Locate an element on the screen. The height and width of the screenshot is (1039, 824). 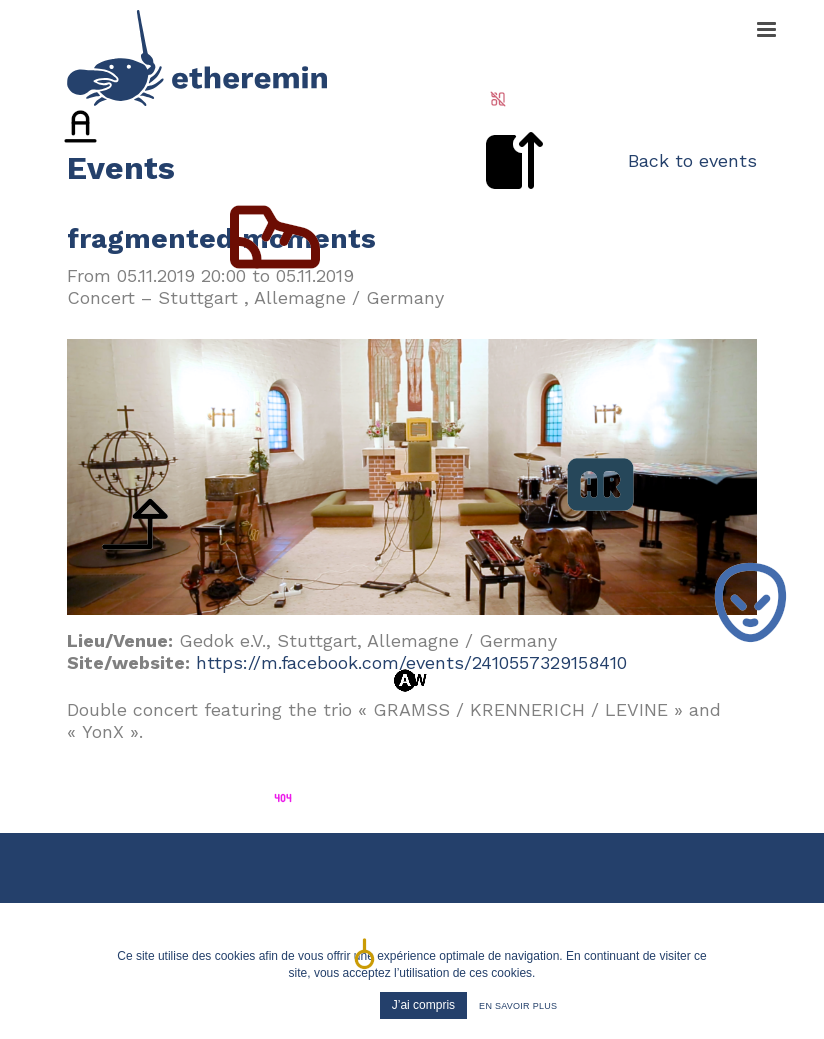
auto-fit content to top of container is located at coordinates (513, 162).